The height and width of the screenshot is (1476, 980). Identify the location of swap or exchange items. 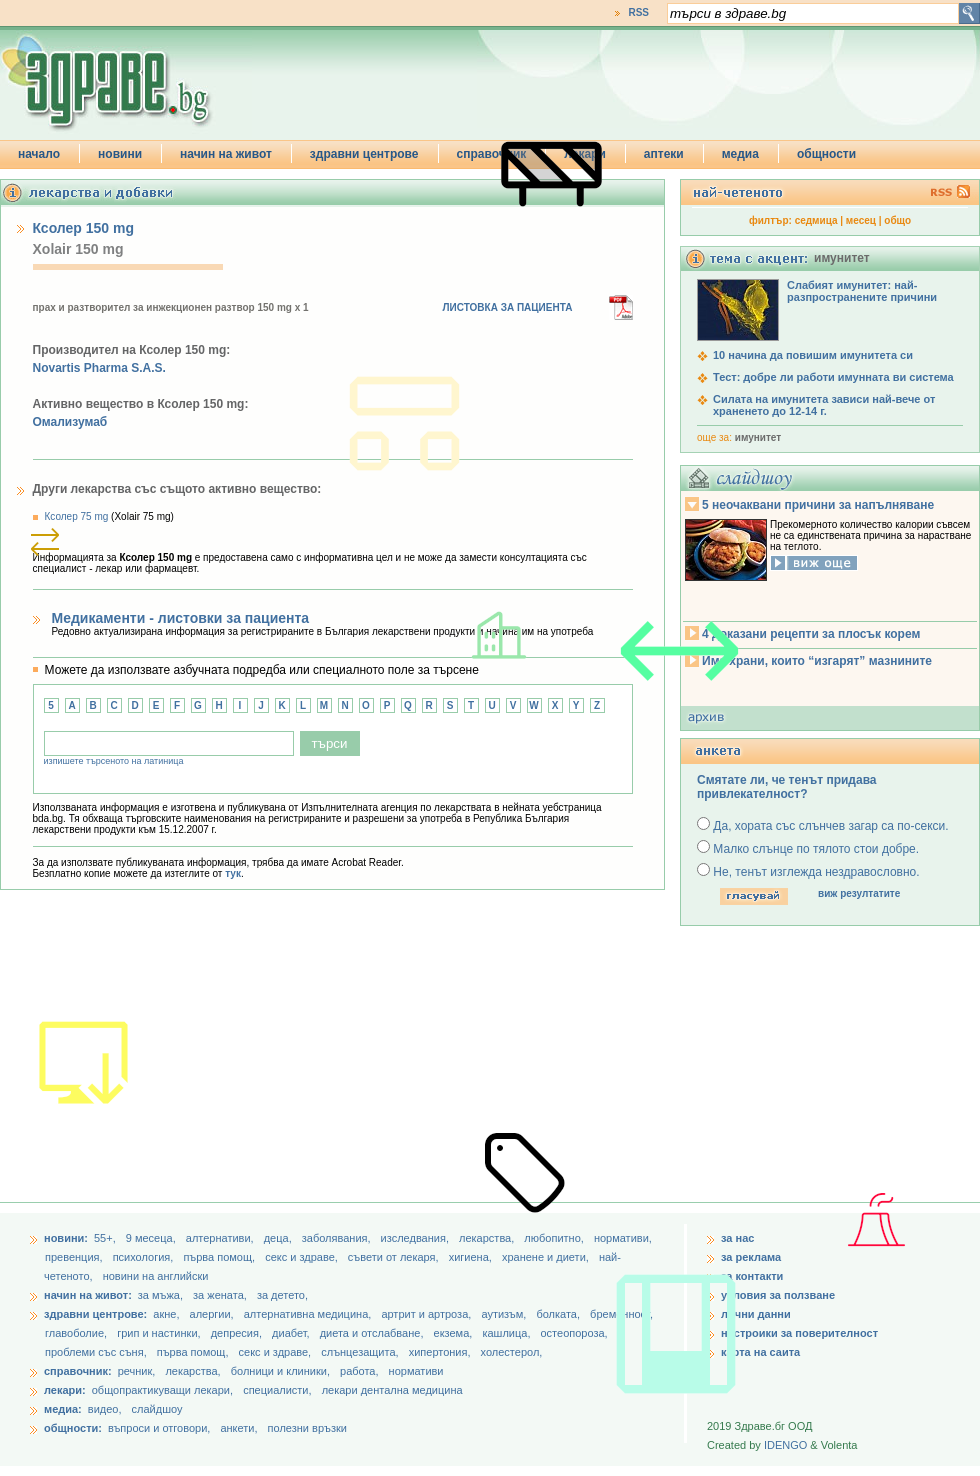
(45, 542).